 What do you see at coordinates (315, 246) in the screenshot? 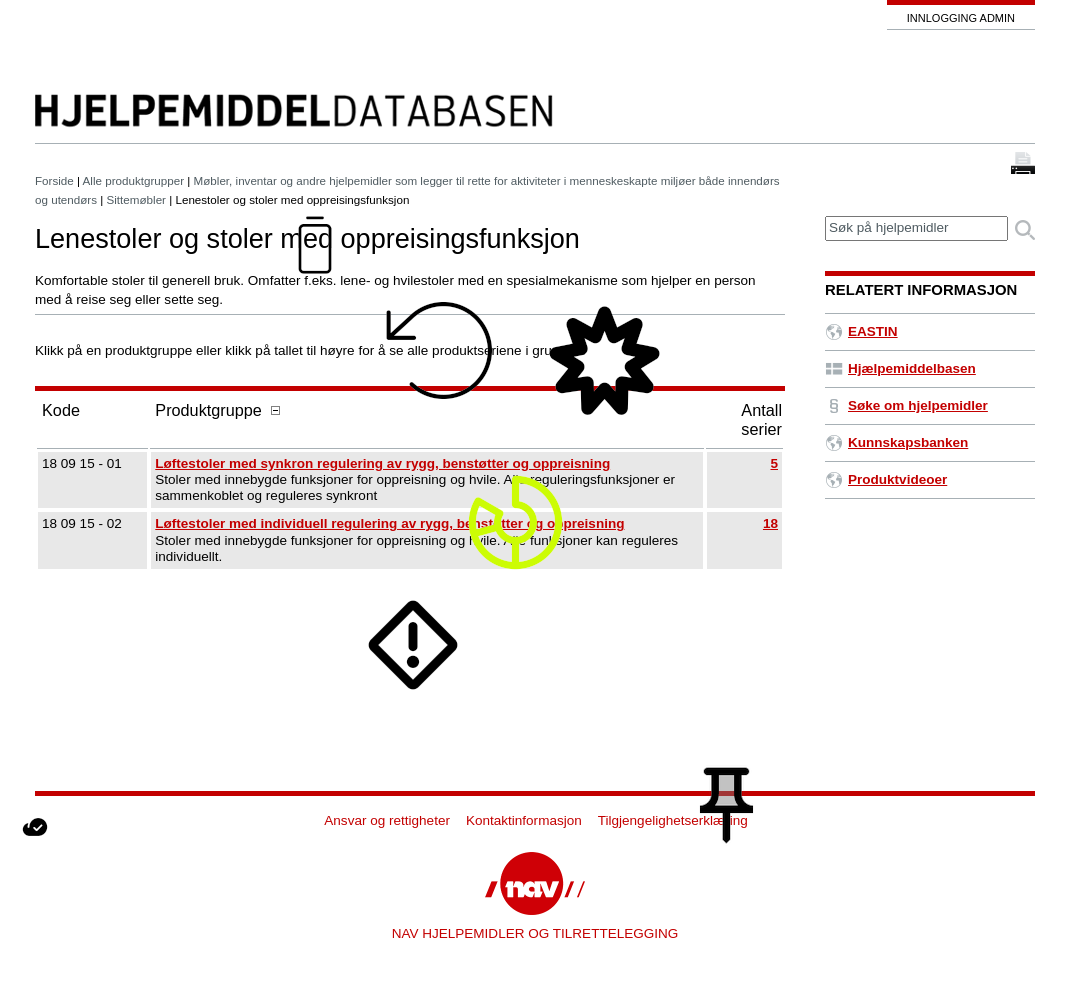
I see `indicates battery is empty or critically low` at bounding box center [315, 246].